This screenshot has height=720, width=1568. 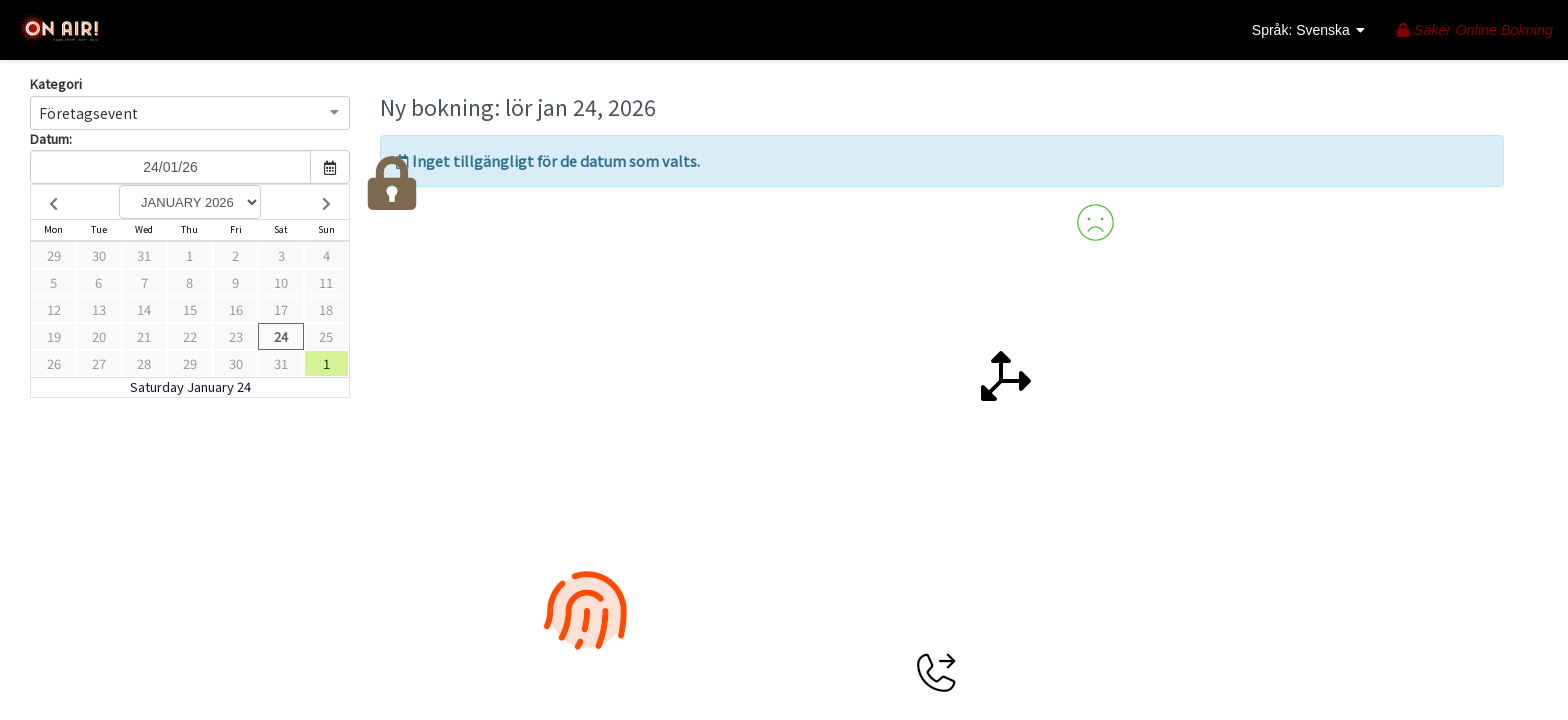 I want to click on access 3D vector or coordinate tools, so click(x=1003, y=379).